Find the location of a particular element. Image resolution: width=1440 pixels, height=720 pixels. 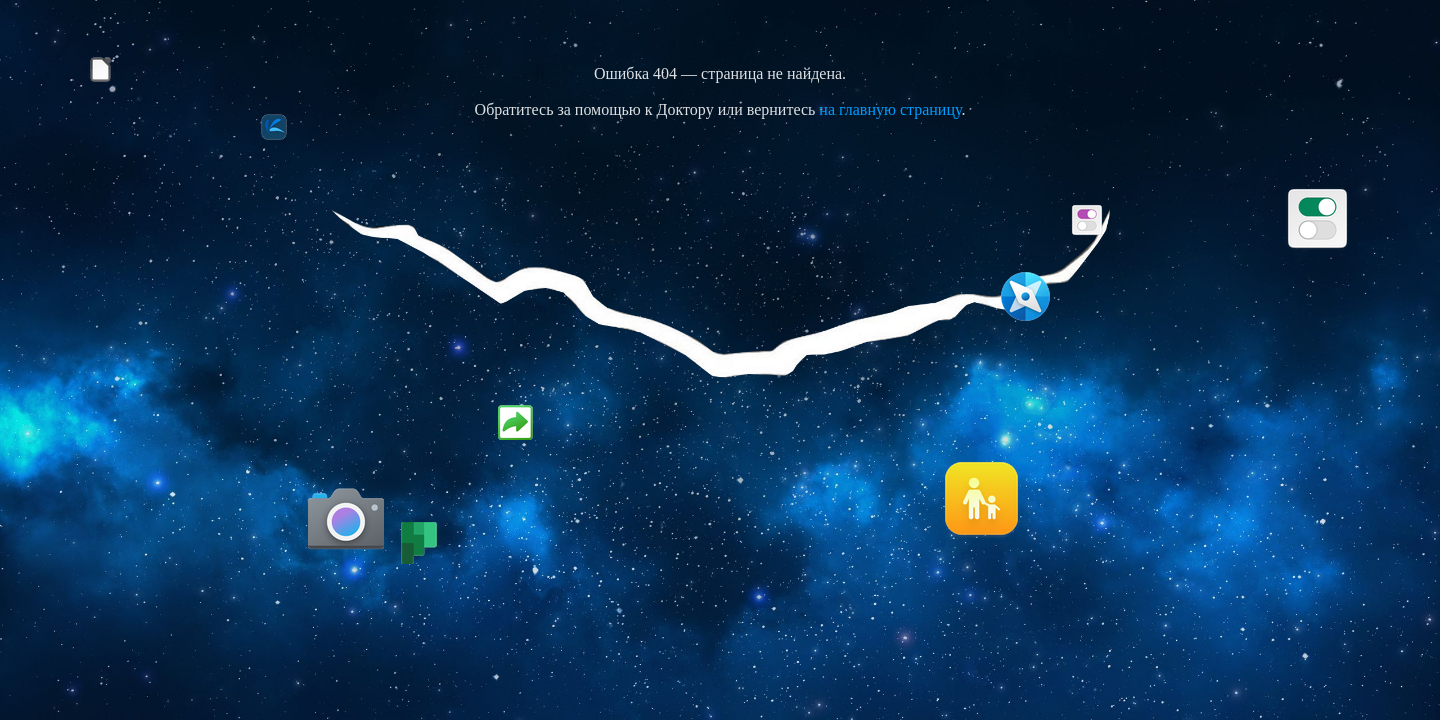

indicates a shared file or folder is located at coordinates (542, 395).